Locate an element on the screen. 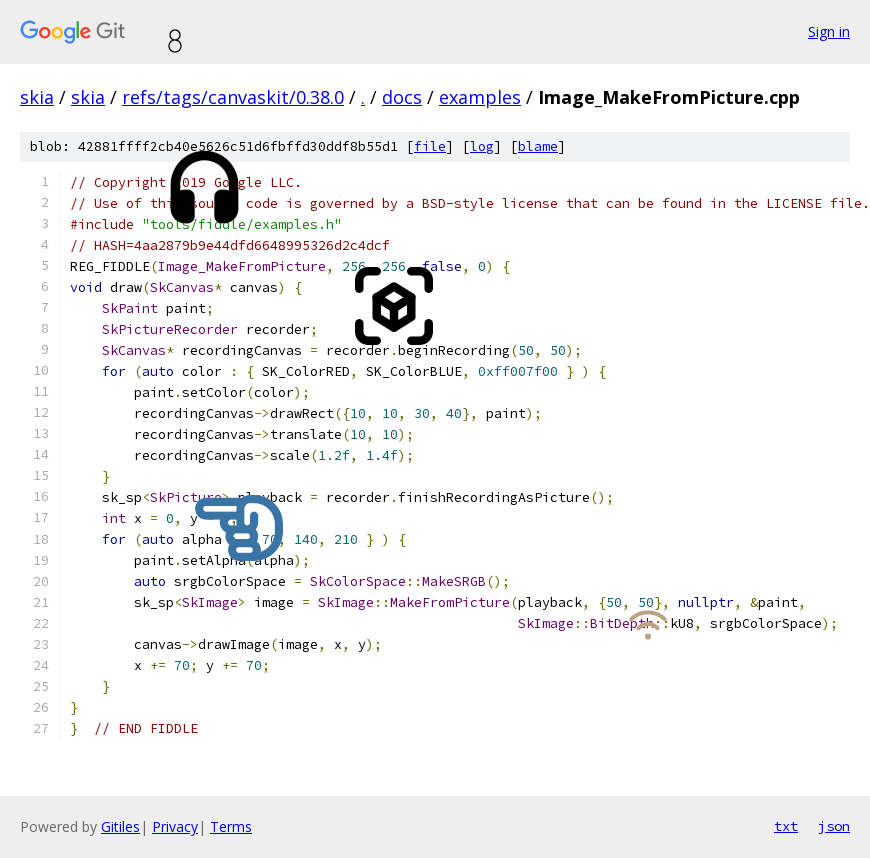 Image resolution: width=870 pixels, height=858 pixels. open augmented reality mode is located at coordinates (394, 306).